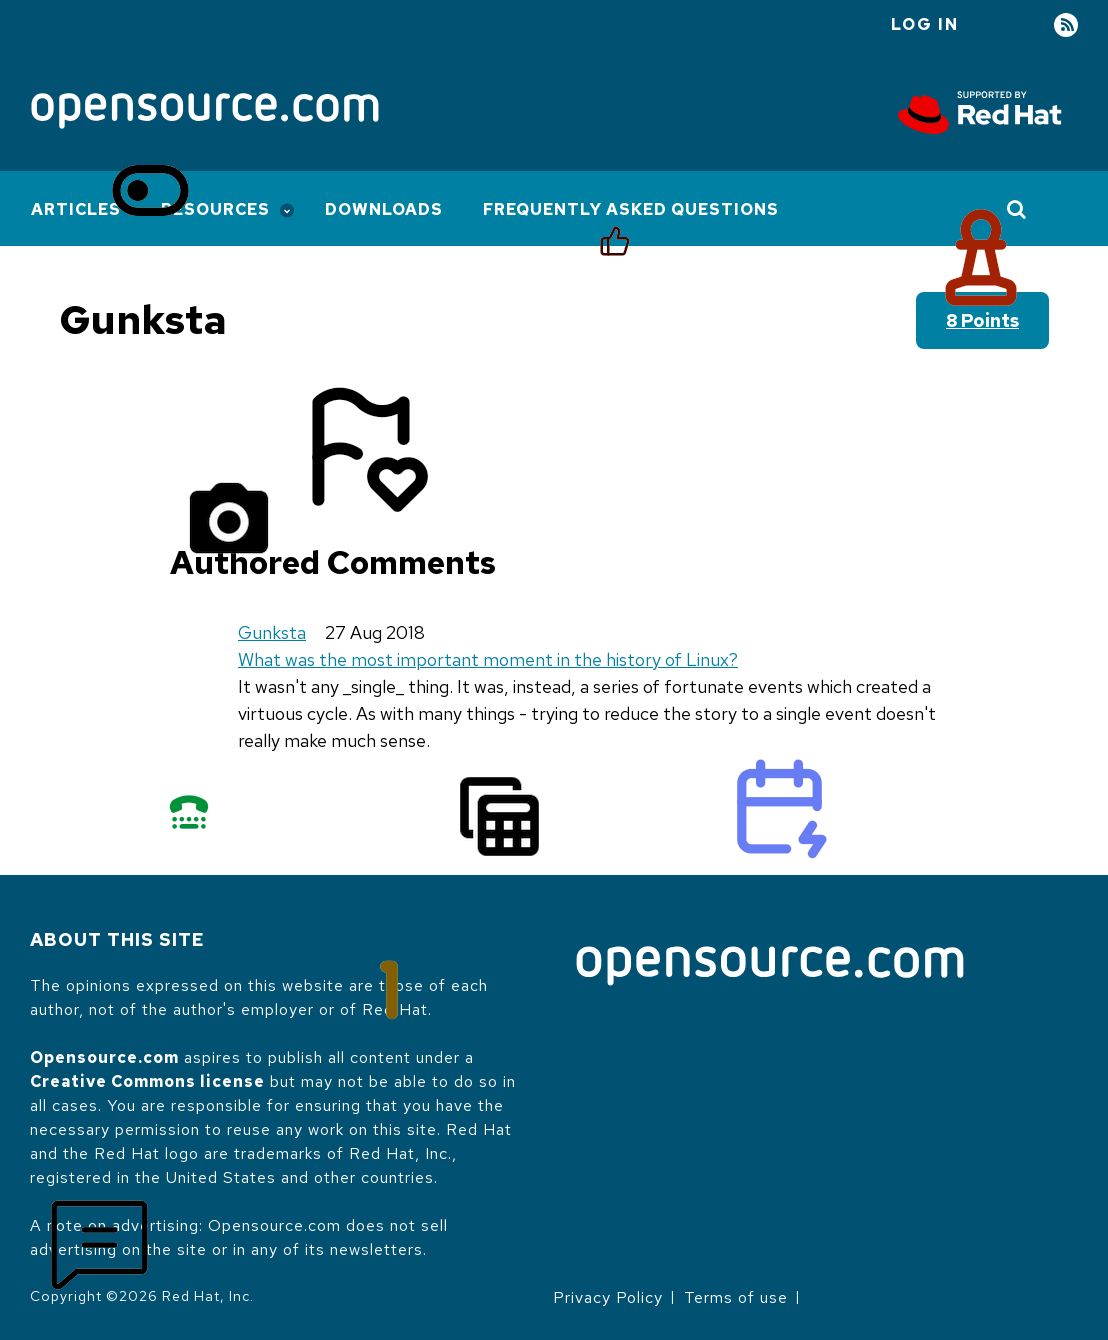 The height and width of the screenshot is (1340, 1108). Describe the element at coordinates (229, 522) in the screenshot. I see `take a photo` at that location.